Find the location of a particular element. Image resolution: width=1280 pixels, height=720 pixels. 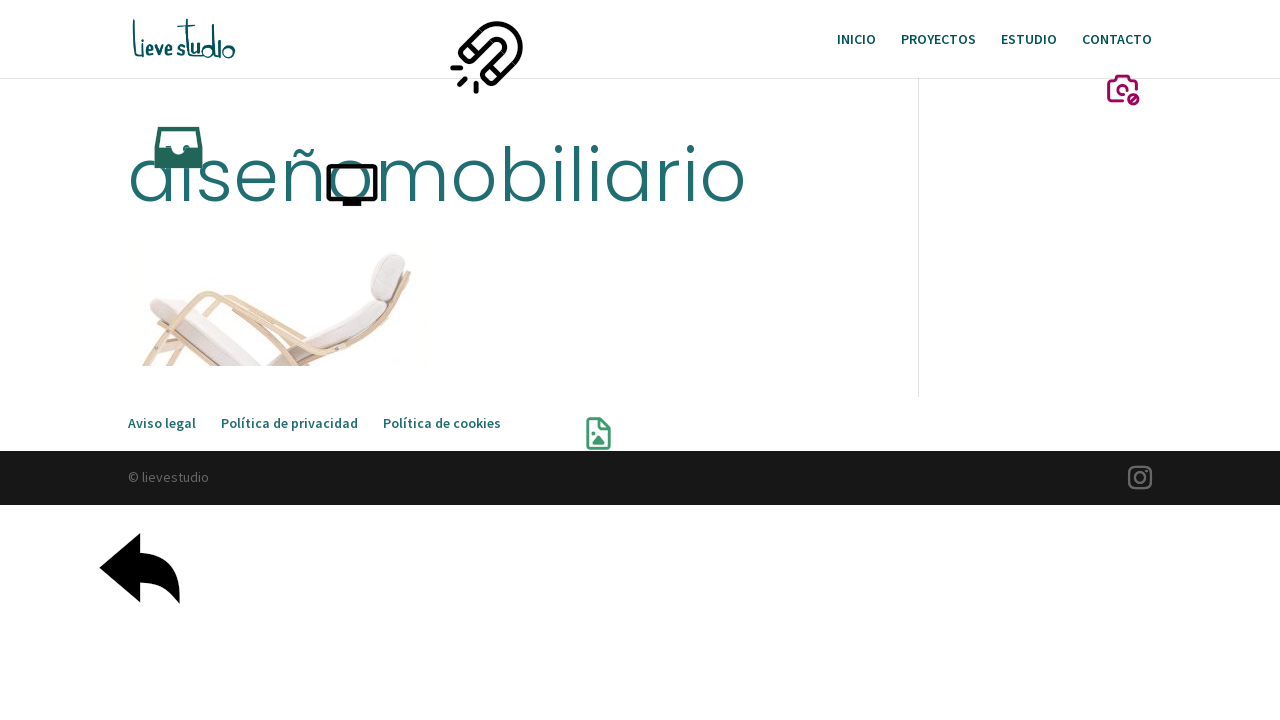

view image file is located at coordinates (598, 433).